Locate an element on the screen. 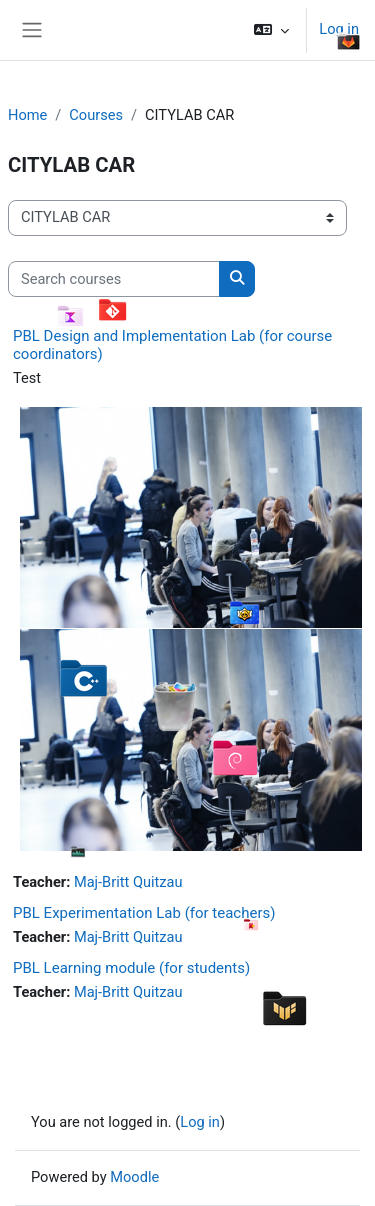  open folder containing C++ project files is located at coordinates (83, 679).